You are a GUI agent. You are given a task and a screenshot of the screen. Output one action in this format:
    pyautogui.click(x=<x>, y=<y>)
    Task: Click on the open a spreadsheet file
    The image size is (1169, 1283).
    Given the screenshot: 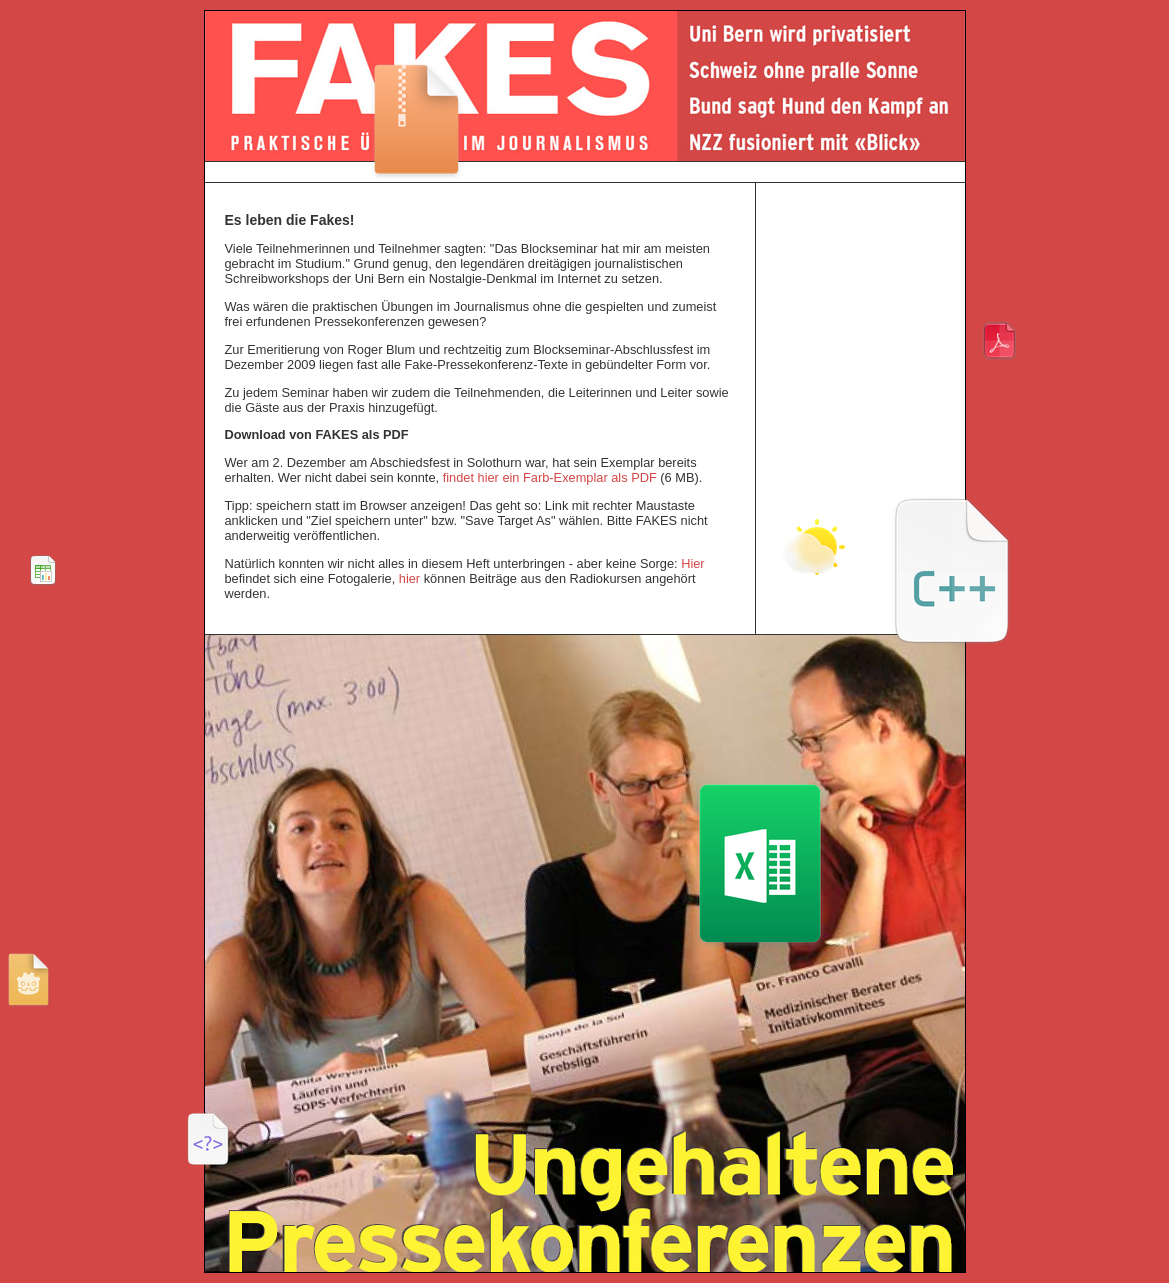 What is the action you would take?
    pyautogui.click(x=43, y=570)
    